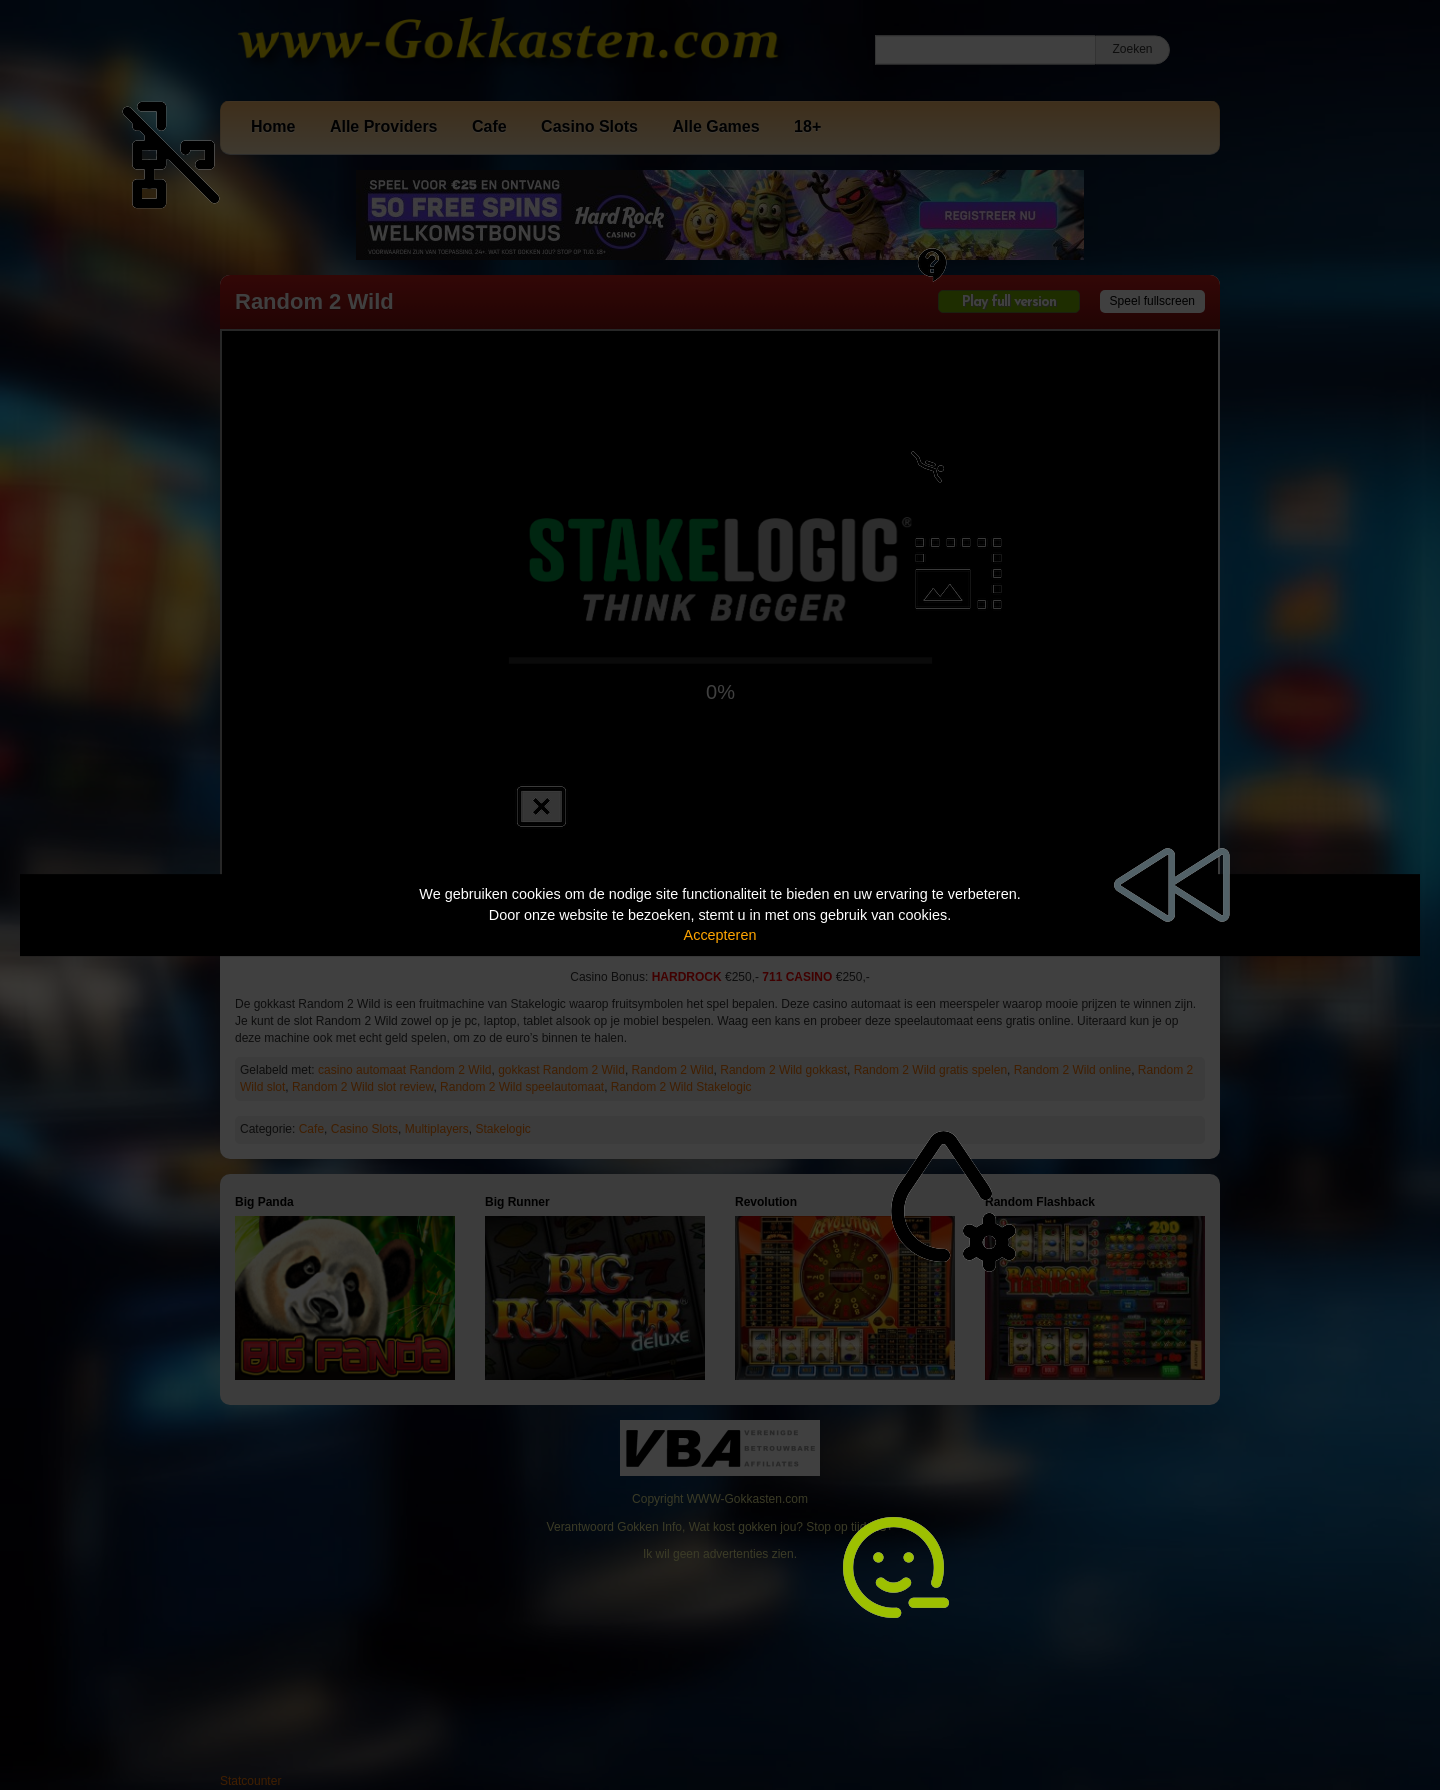 The image size is (1440, 1790). I want to click on cancel or end a presentation, so click(541, 806).